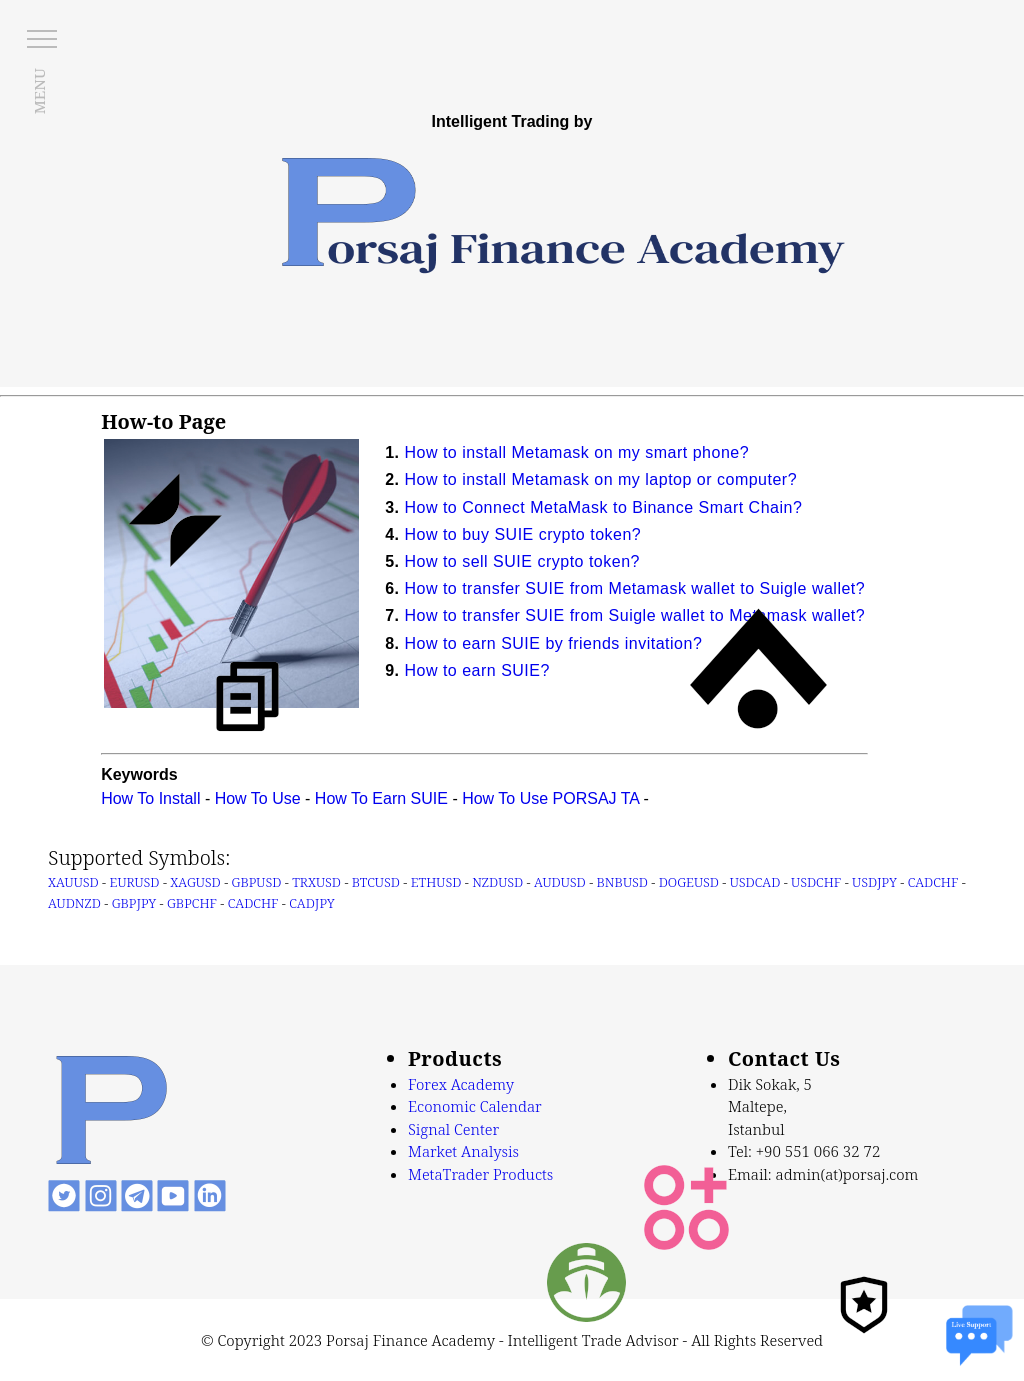 The image size is (1024, 1381). What do you see at coordinates (247, 696) in the screenshot?
I see `copy file to clipboard` at bounding box center [247, 696].